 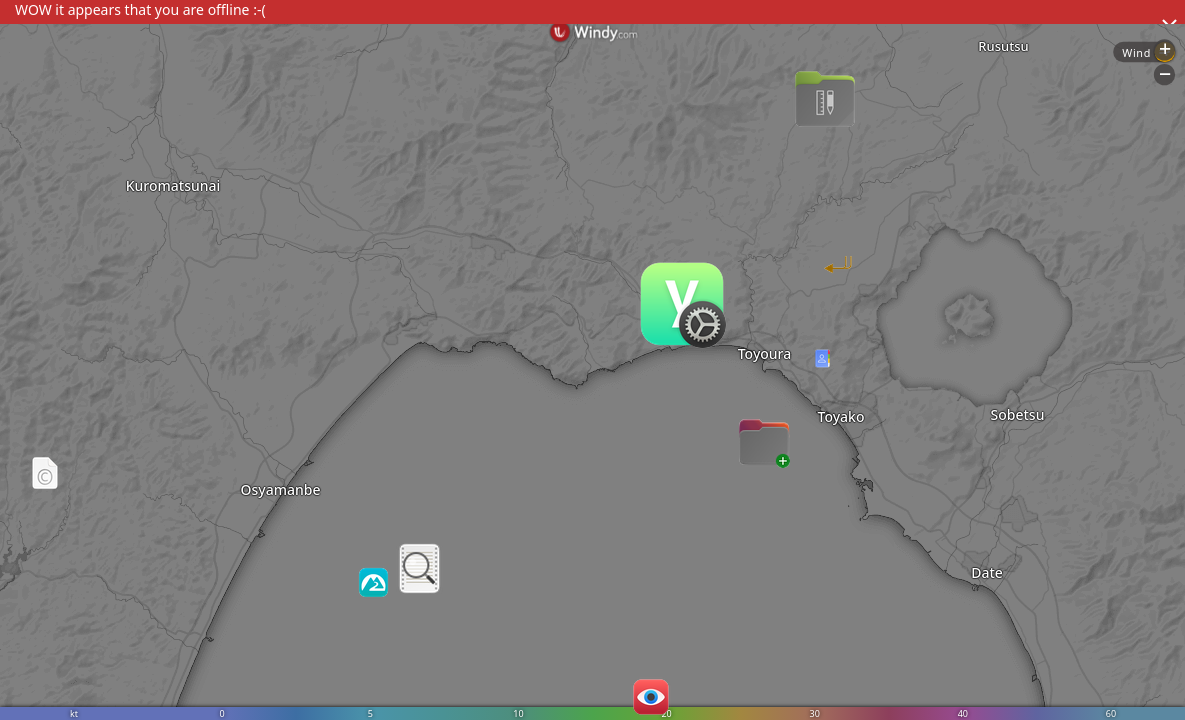 I want to click on open aegisub subtitle editor, so click(x=651, y=697).